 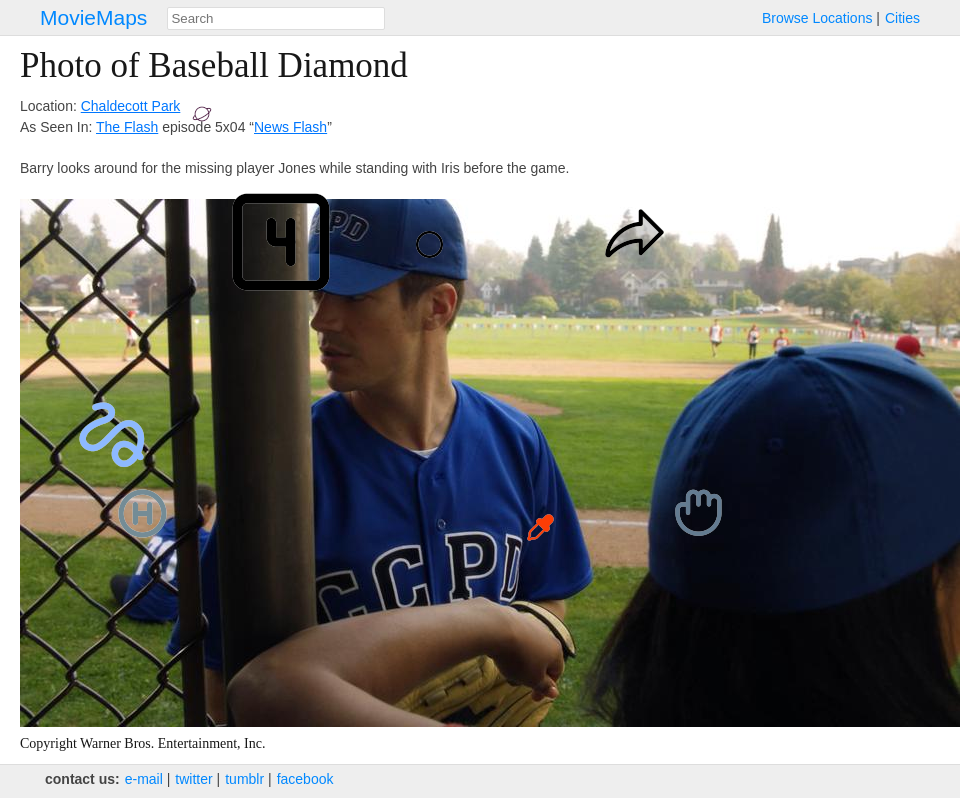 I want to click on unselected radio button or checkbox option, so click(x=429, y=244).